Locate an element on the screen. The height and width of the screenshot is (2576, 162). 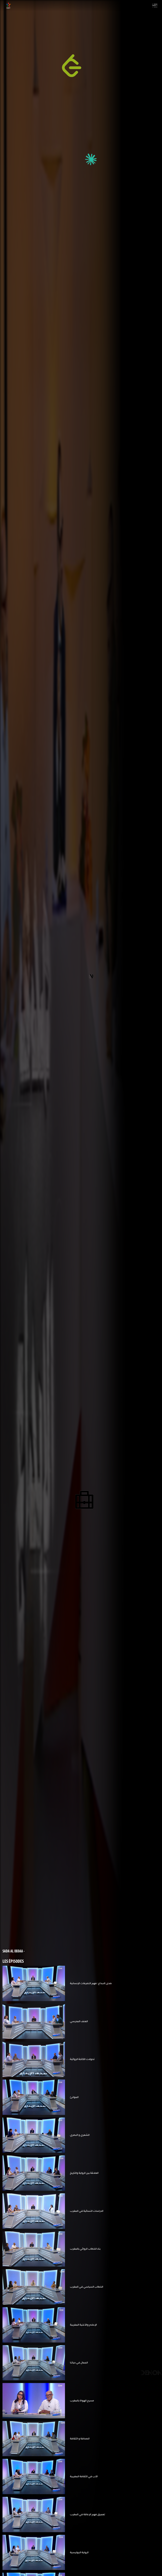
denon brand logo is located at coordinates (151, 2373).